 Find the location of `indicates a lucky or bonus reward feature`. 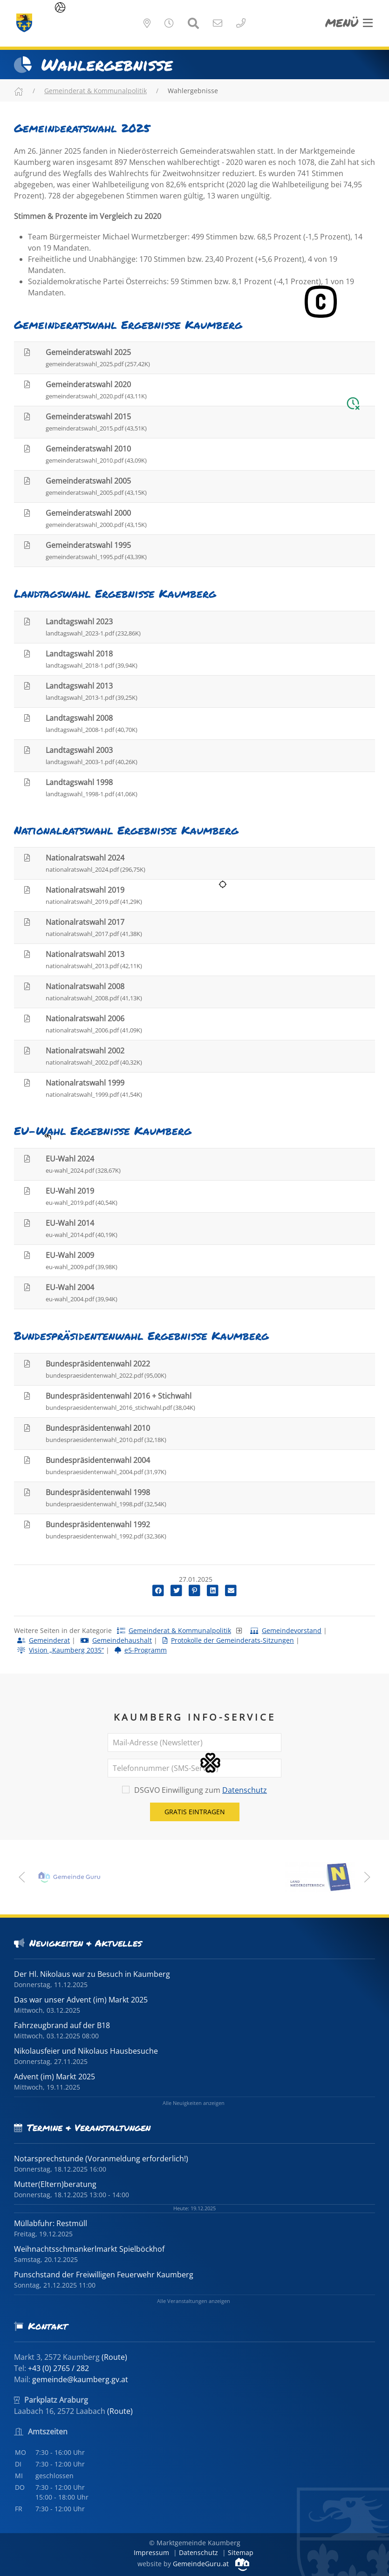

indicates a lucky or bonus reward feature is located at coordinates (210, 1763).